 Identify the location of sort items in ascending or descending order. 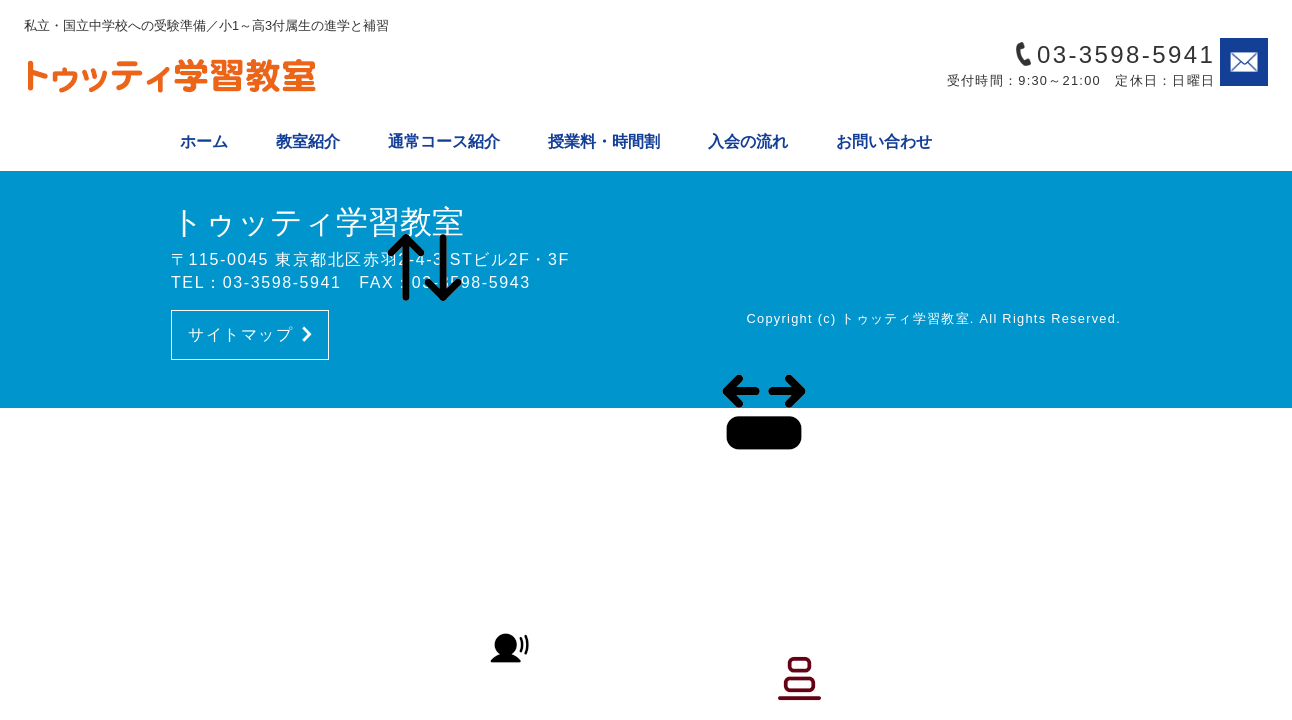
(424, 267).